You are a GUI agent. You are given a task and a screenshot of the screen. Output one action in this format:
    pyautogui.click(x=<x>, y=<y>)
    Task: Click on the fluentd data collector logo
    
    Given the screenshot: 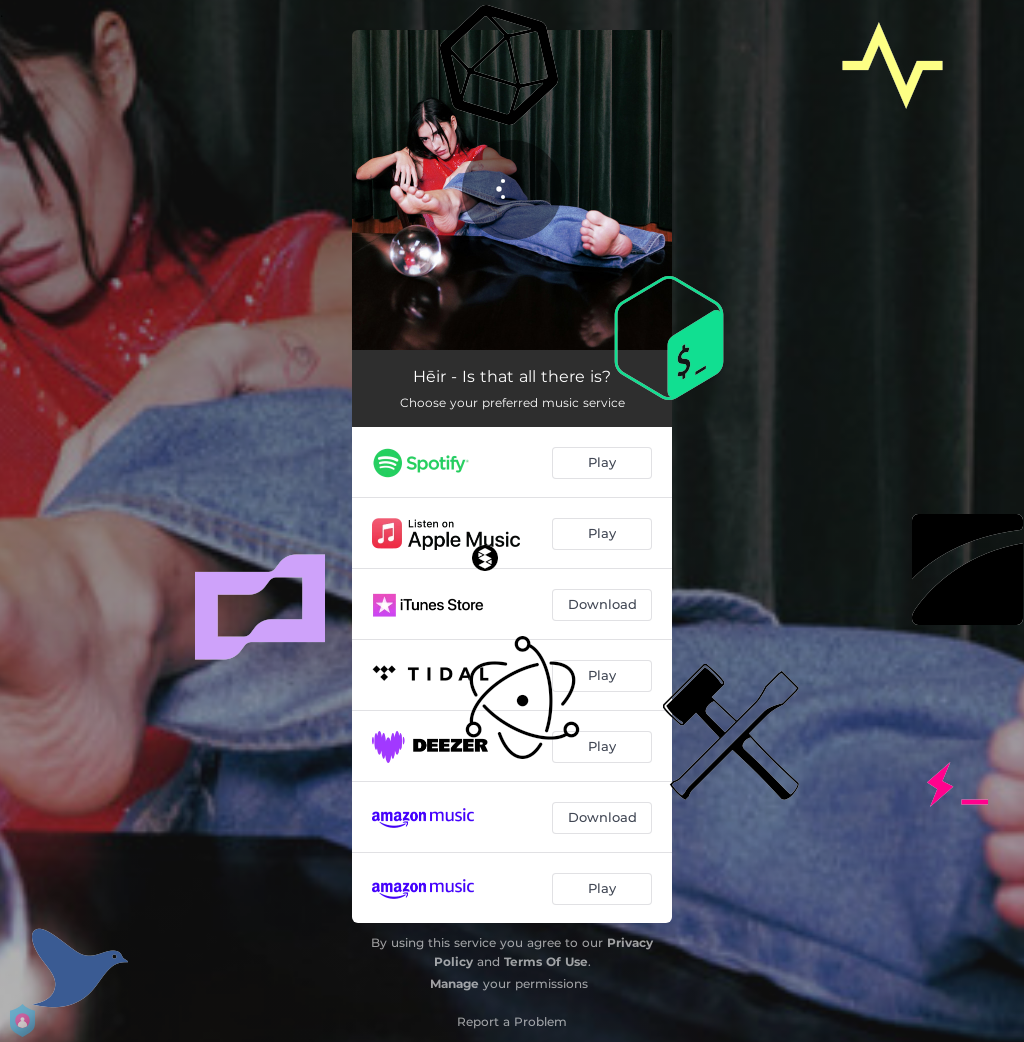 What is the action you would take?
    pyautogui.click(x=80, y=968)
    